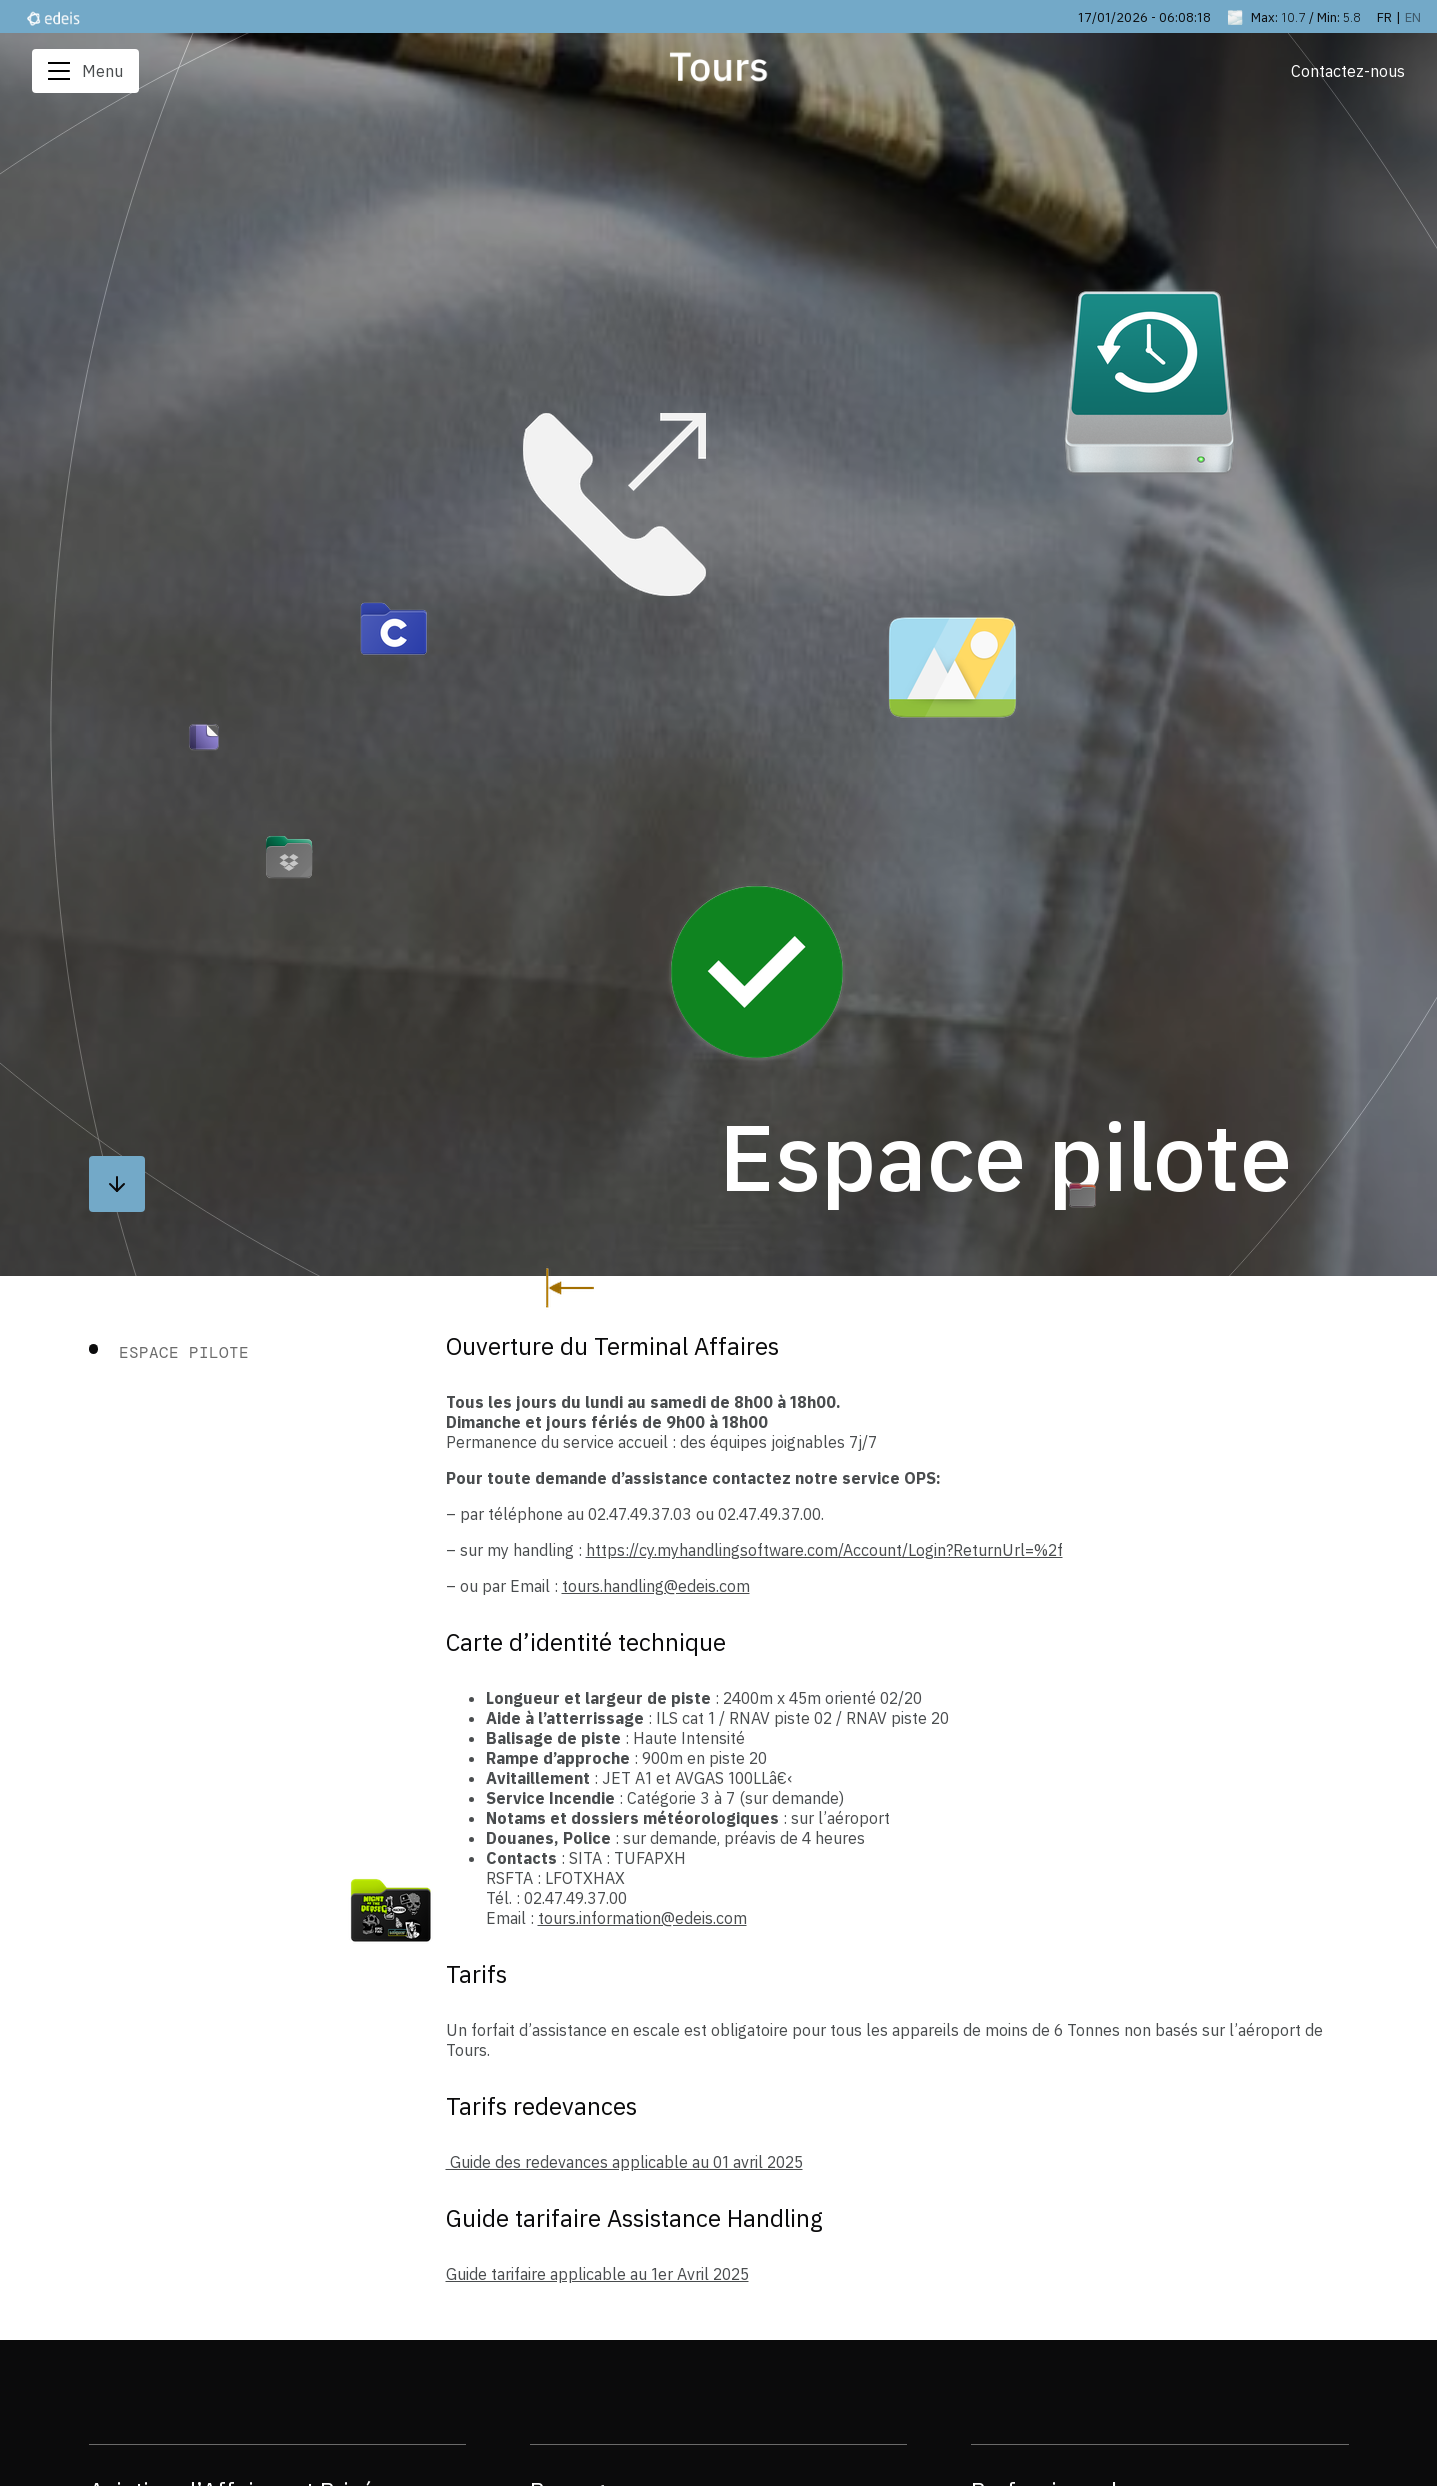 Image resolution: width=1437 pixels, height=2486 pixels. I want to click on open dropbox synced folder, so click(289, 857).